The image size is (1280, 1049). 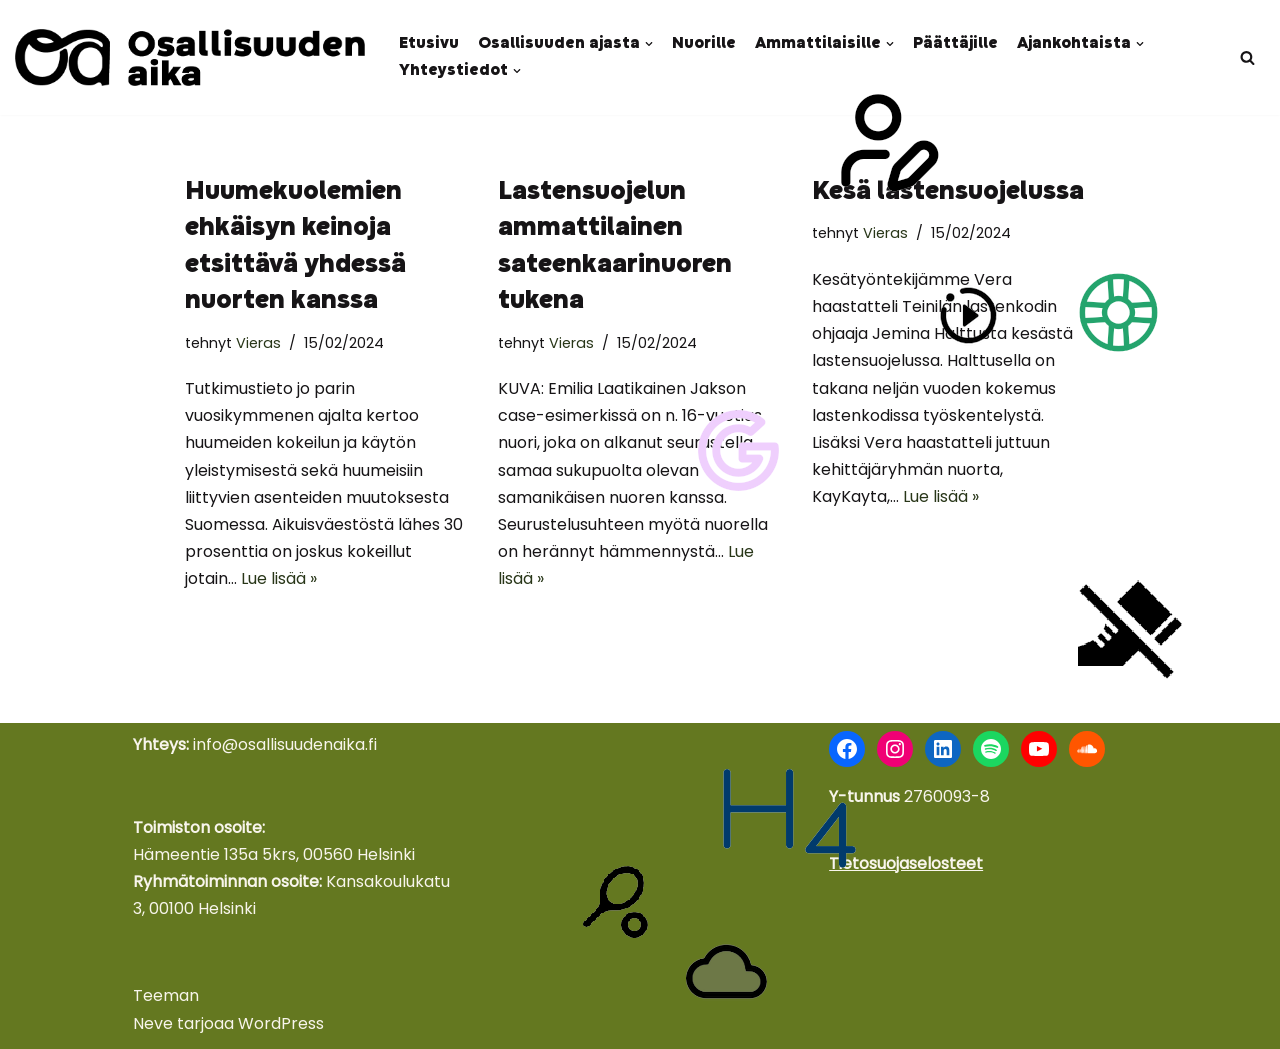 What do you see at coordinates (887, 140) in the screenshot?
I see `edit your profile` at bounding box center [887, 140].